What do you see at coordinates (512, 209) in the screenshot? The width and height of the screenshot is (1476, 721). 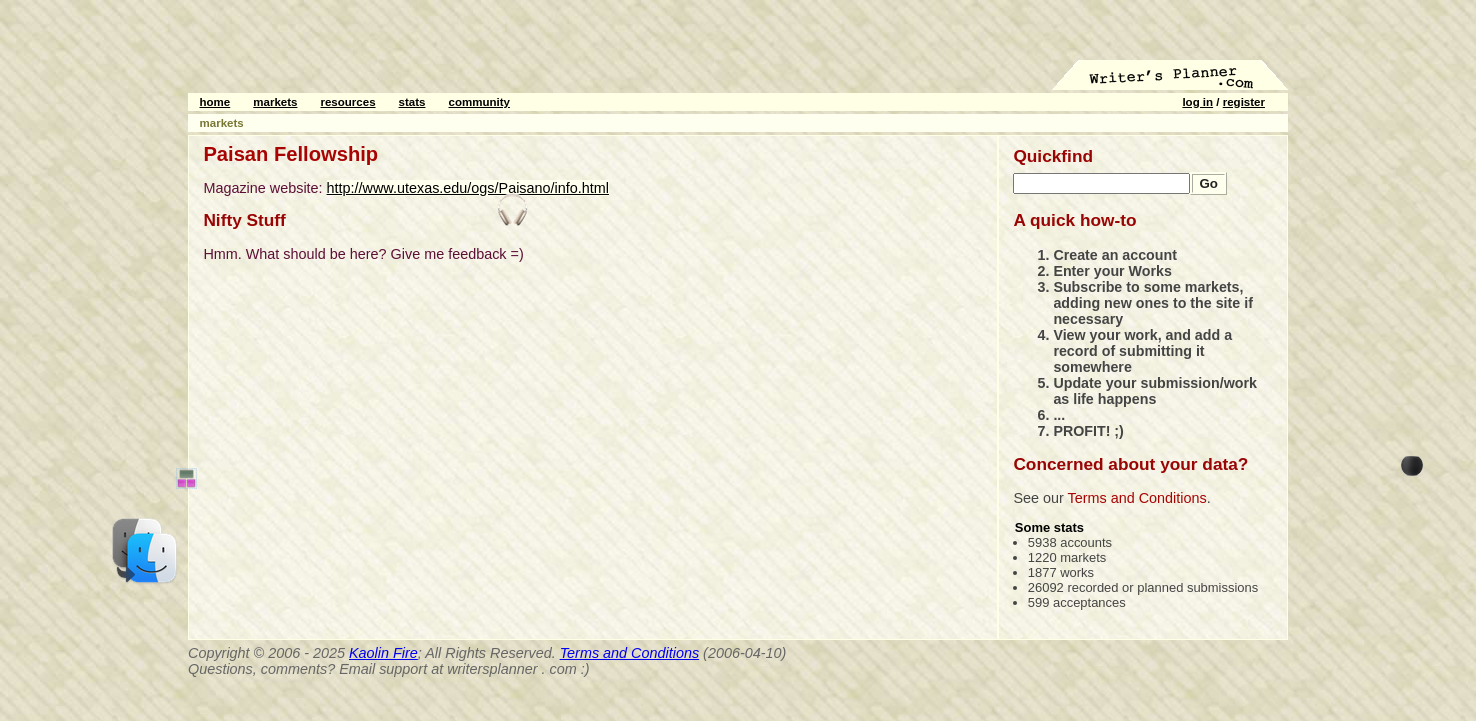 I see `apple airpods max headphones` at bounding box center [512, 209].